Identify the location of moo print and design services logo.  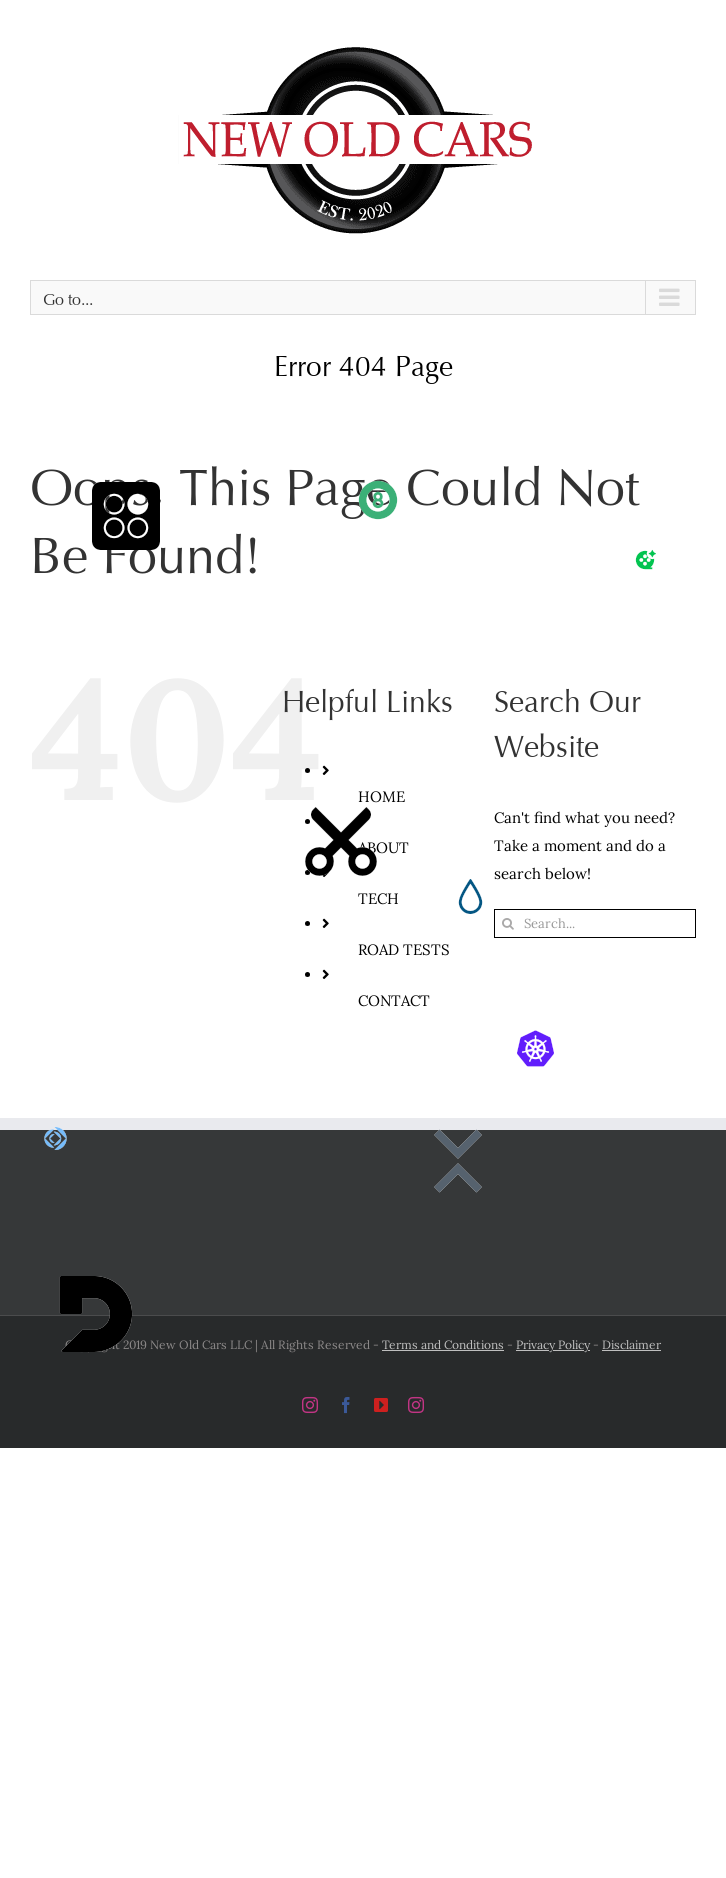
(470, 896).